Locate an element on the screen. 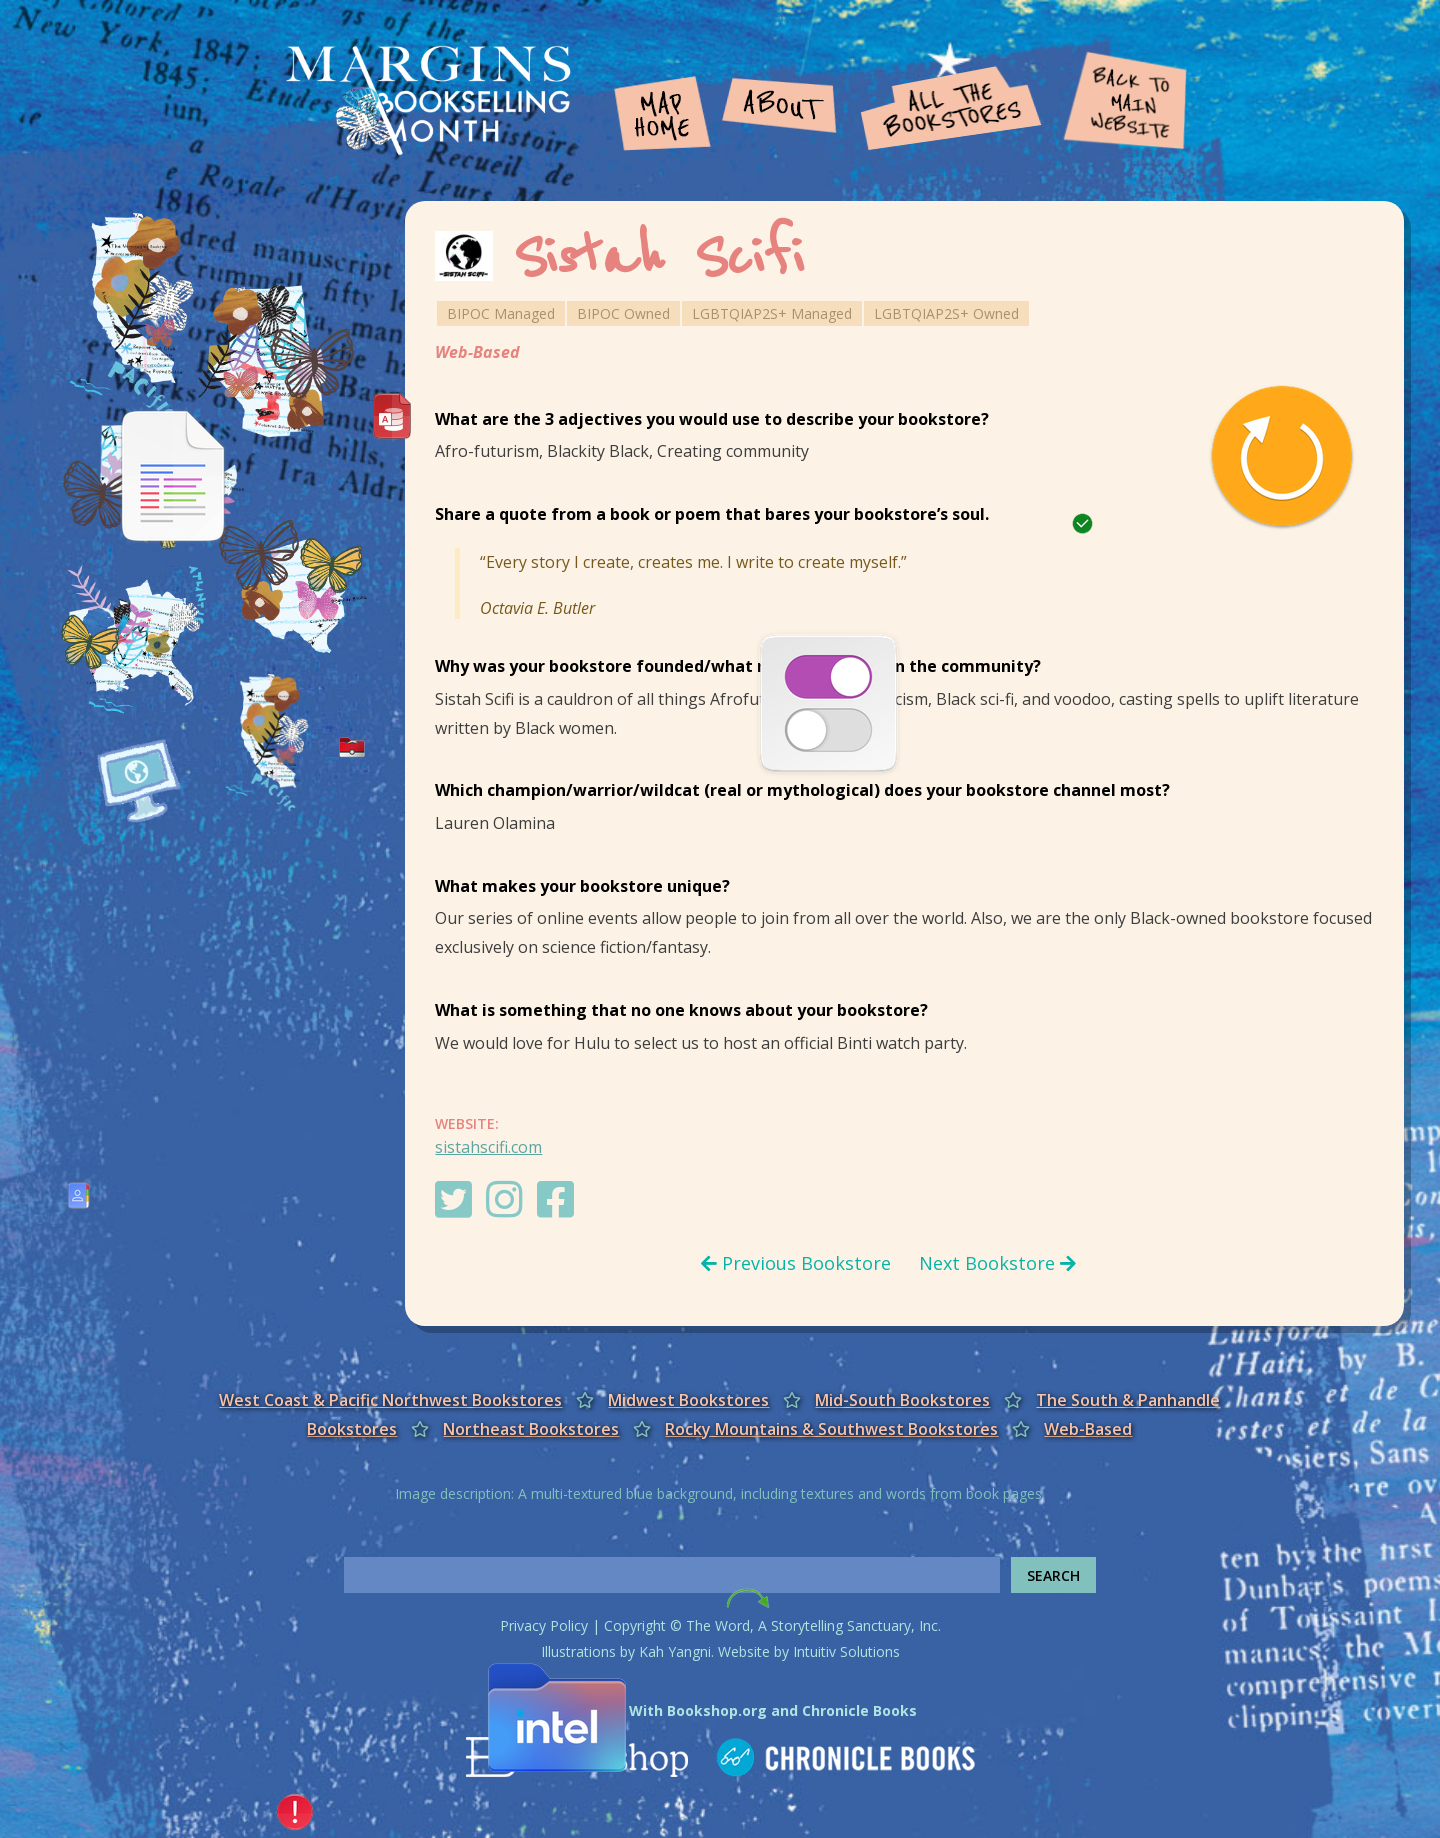  open the contacts app is located at coordinates (78, 1195).